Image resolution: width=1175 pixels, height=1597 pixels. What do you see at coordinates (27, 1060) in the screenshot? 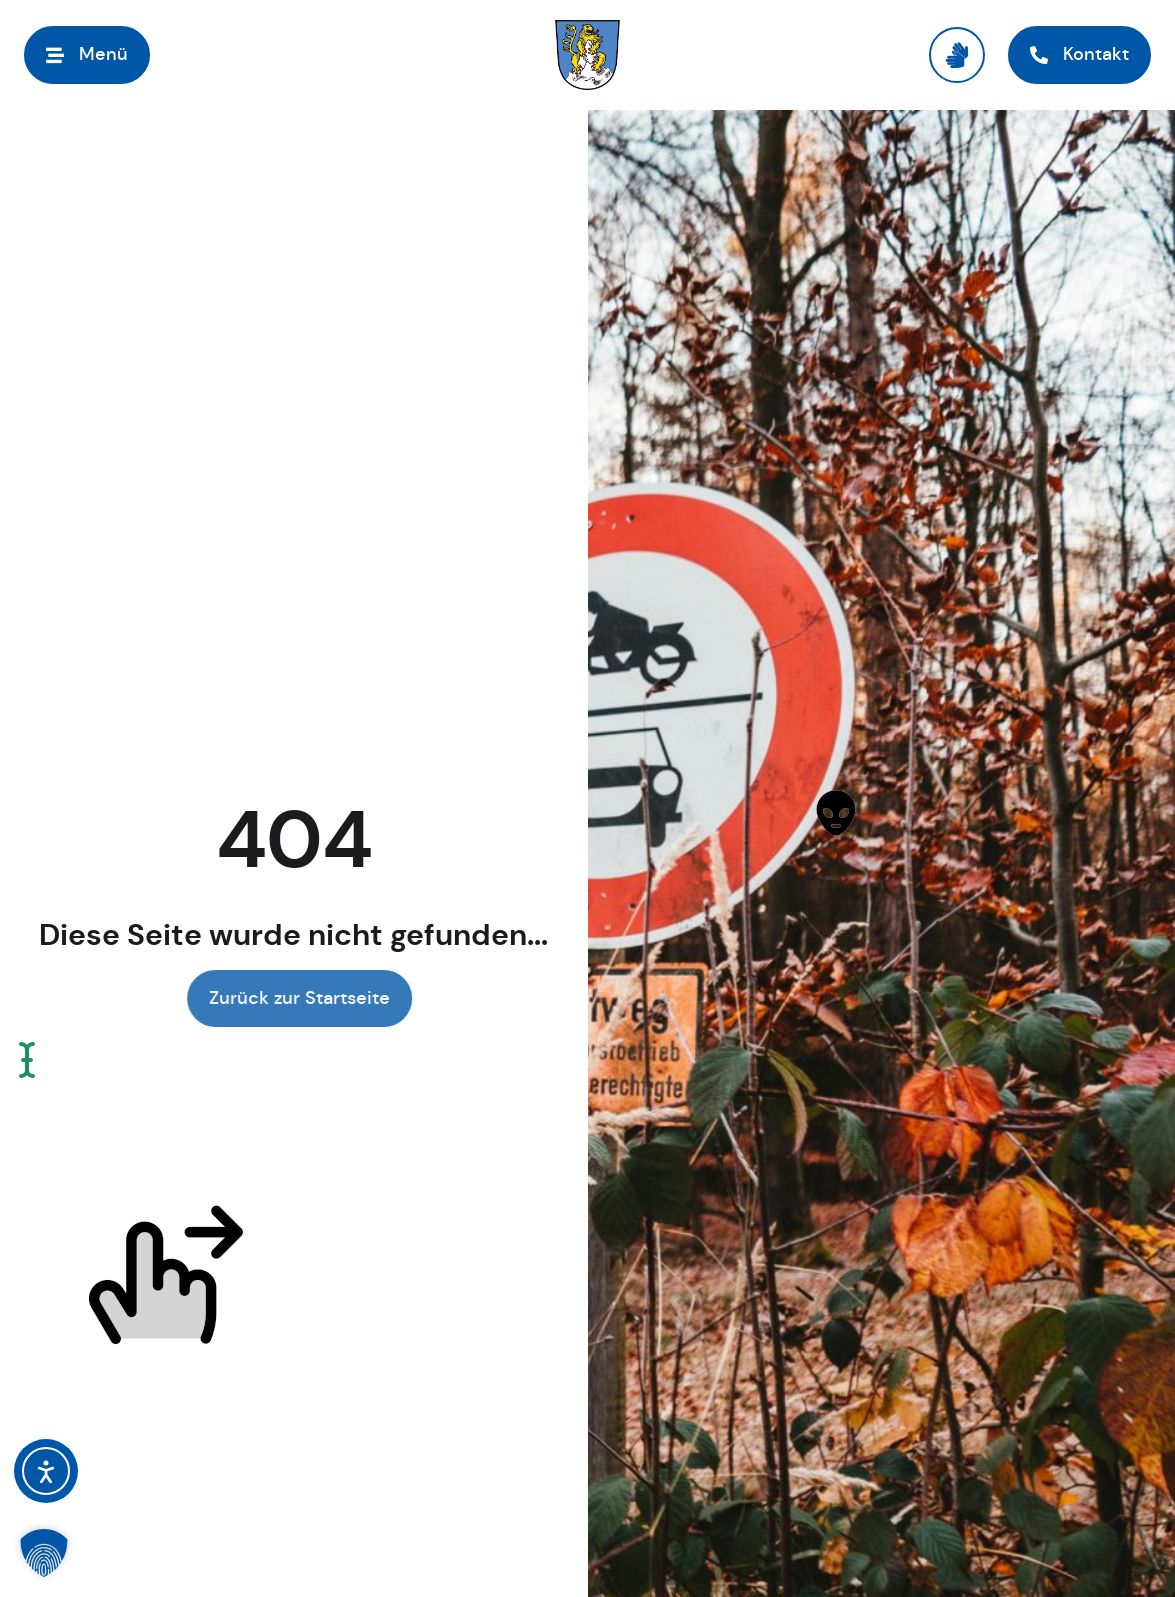
I see `text input field is active` at bounding box center [27, 1060].